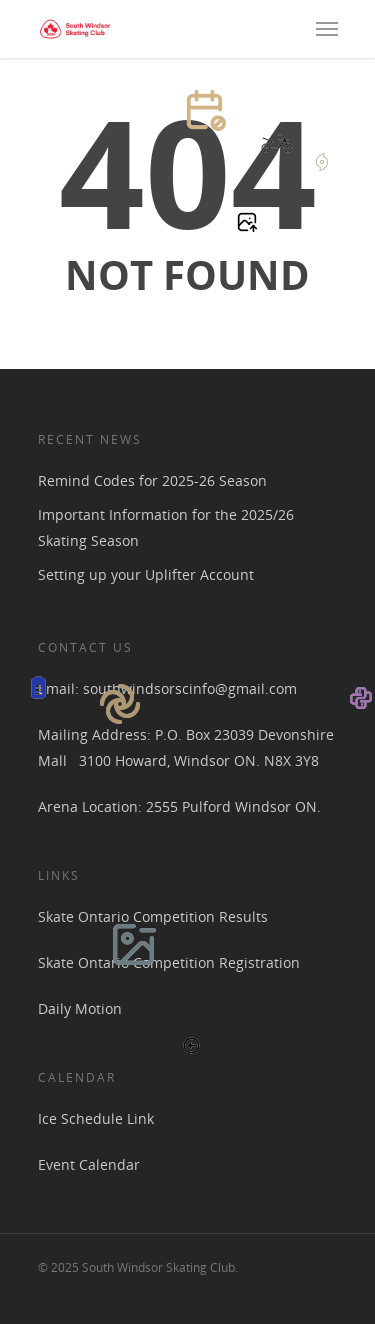 Image resolution: width=375 pixels, height=1324 pixels. What do you see at coordinates (133, 944) in the screenshot?
I see `remove an image from the collection` at bounding box center [133, 944].